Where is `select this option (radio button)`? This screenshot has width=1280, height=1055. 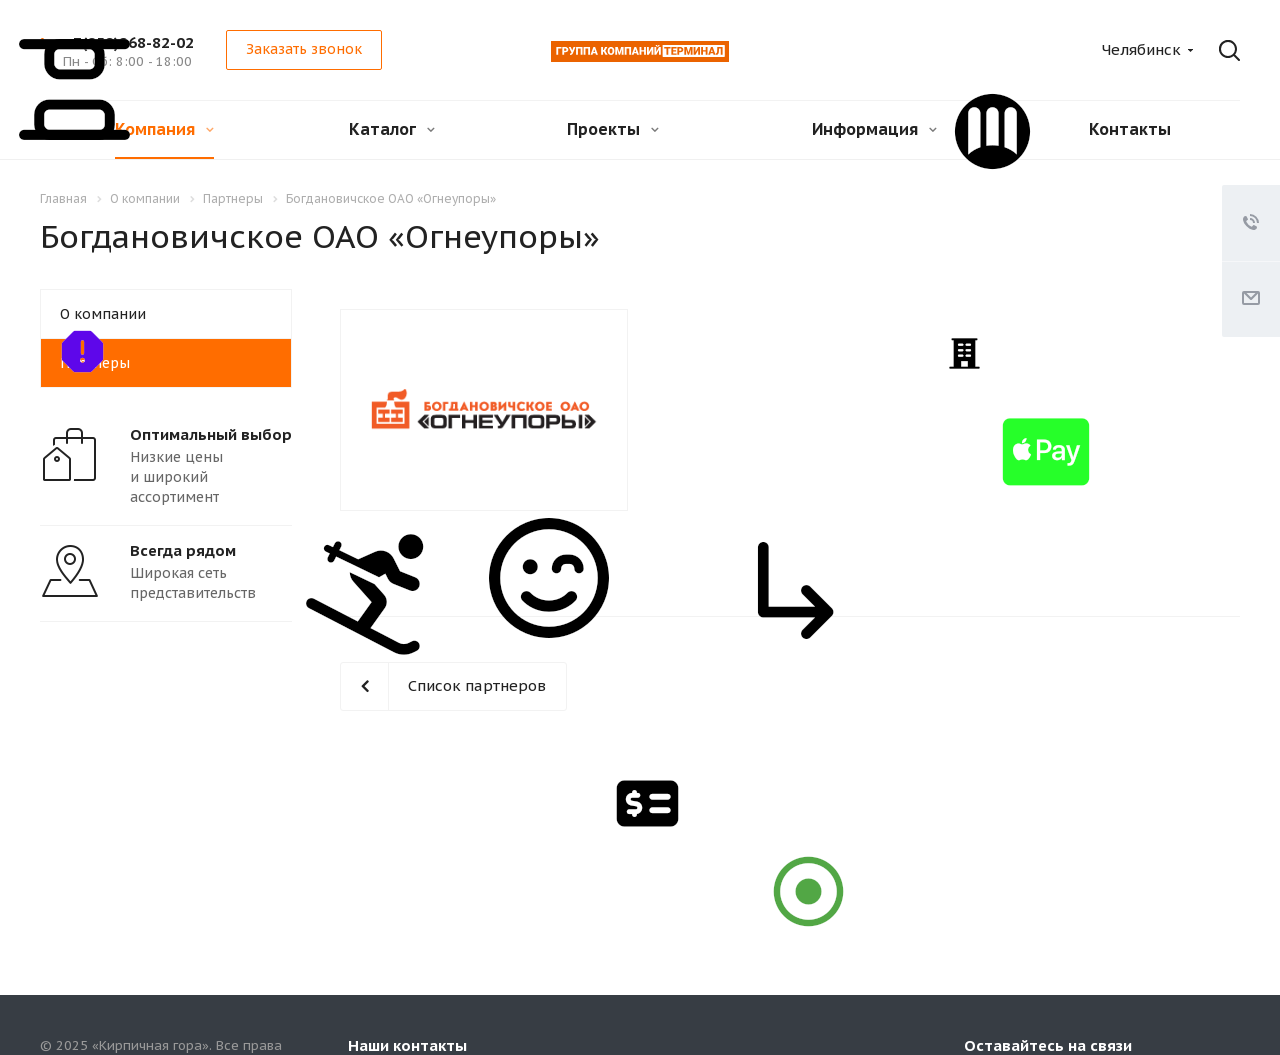
select this option (radio button) is located at coordinates (808, 891).